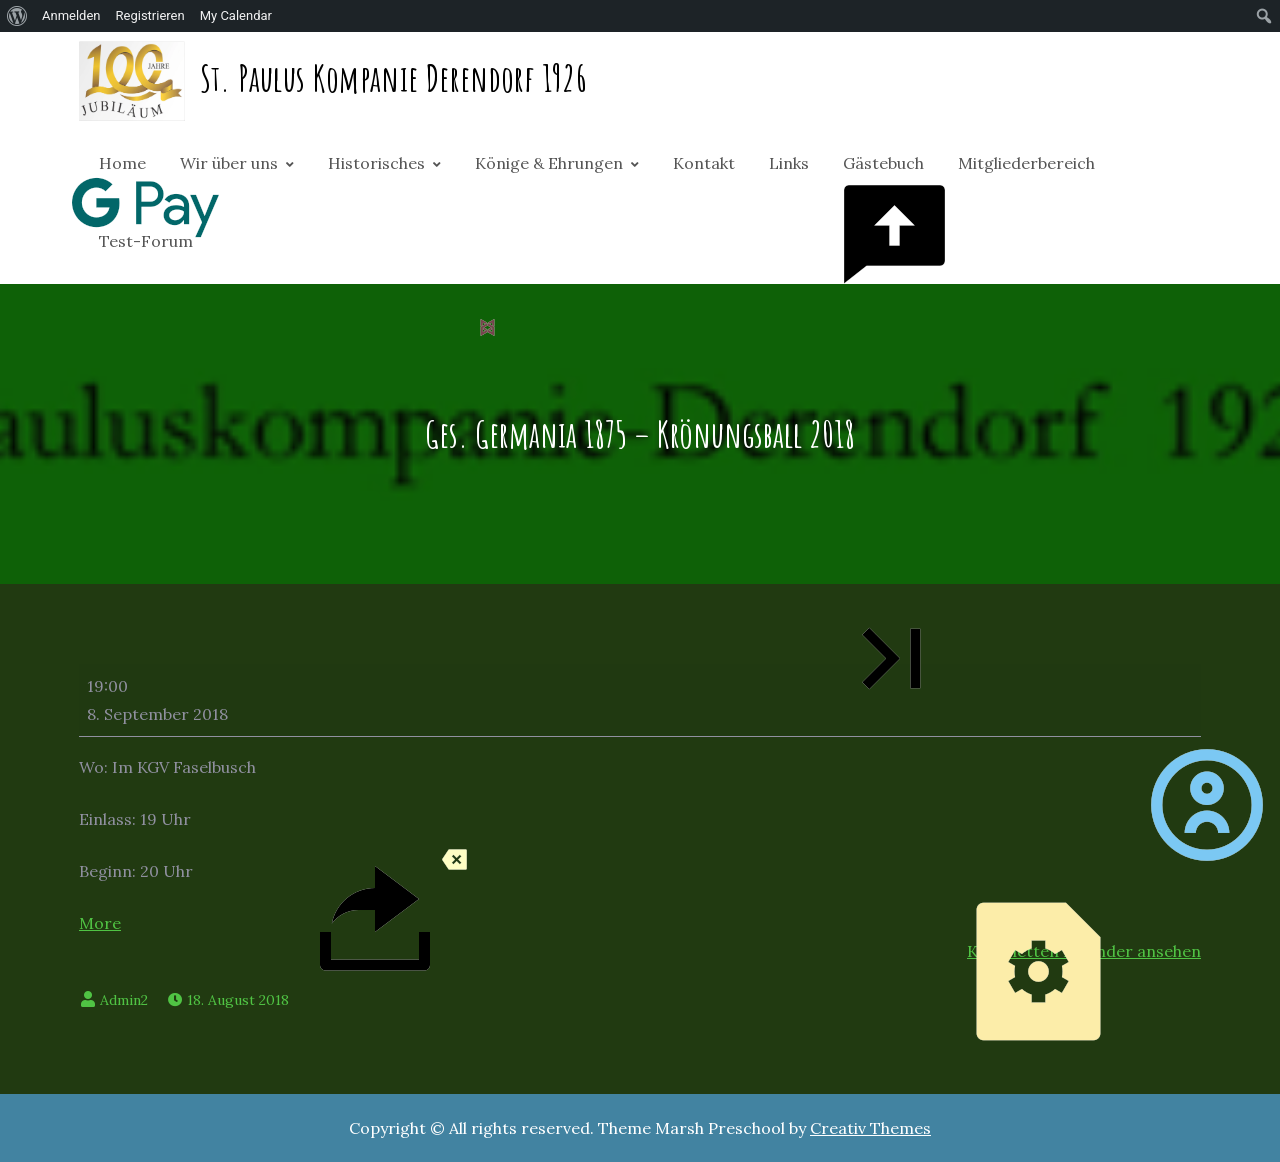  Describe the element at coordinates (1038, 971) in the screenshot. I see `access file settings or preferences` at that location.